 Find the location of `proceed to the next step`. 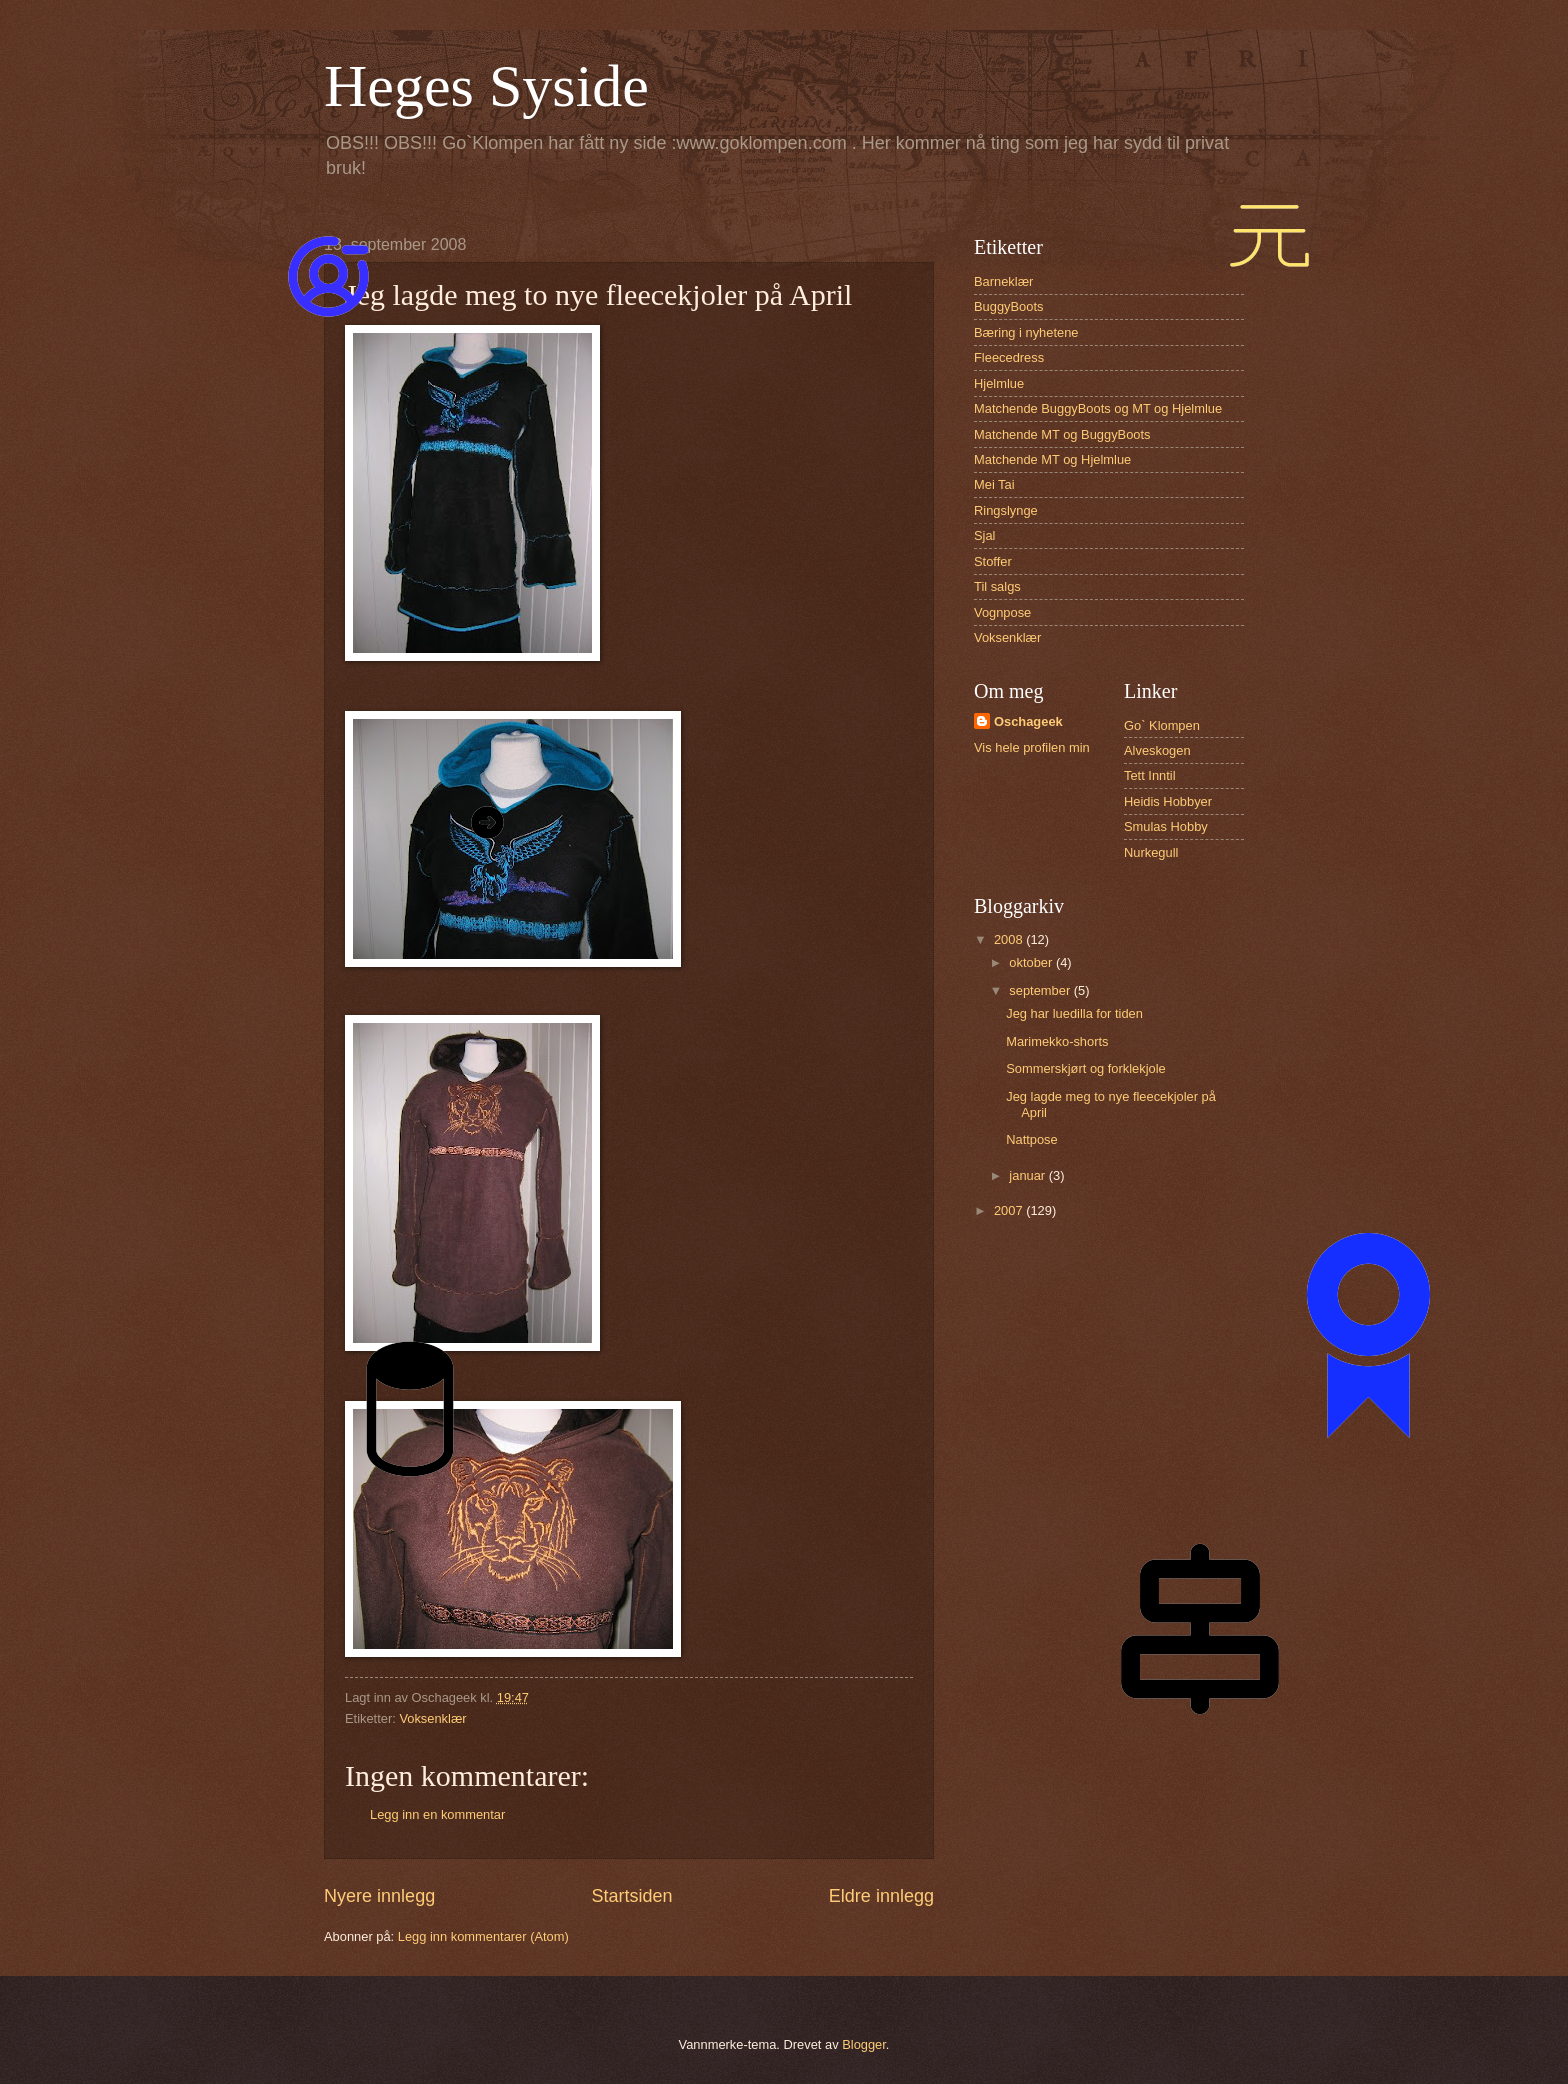

proceed to the next step is located at coordinates (487, 822).